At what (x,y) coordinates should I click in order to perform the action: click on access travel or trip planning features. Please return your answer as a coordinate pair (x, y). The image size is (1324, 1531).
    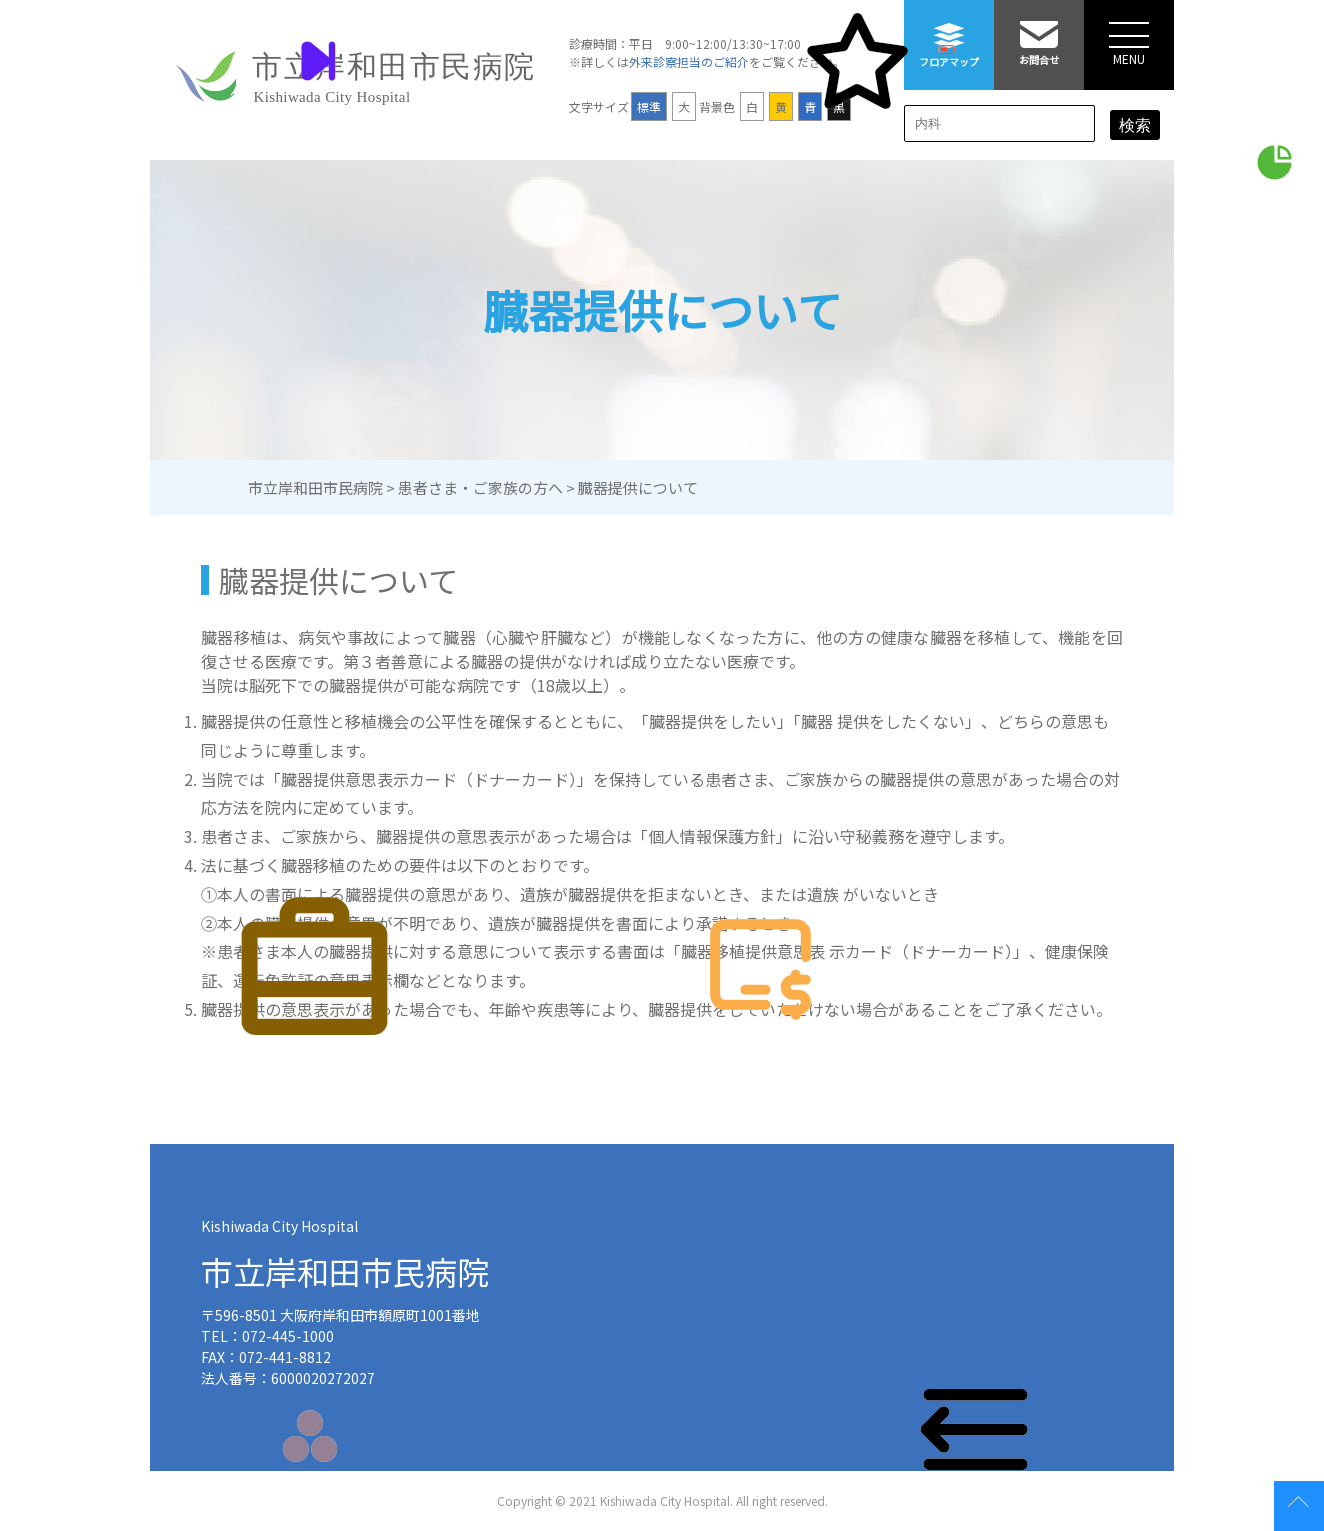
    Looking at the image, I should click on (314, 975).